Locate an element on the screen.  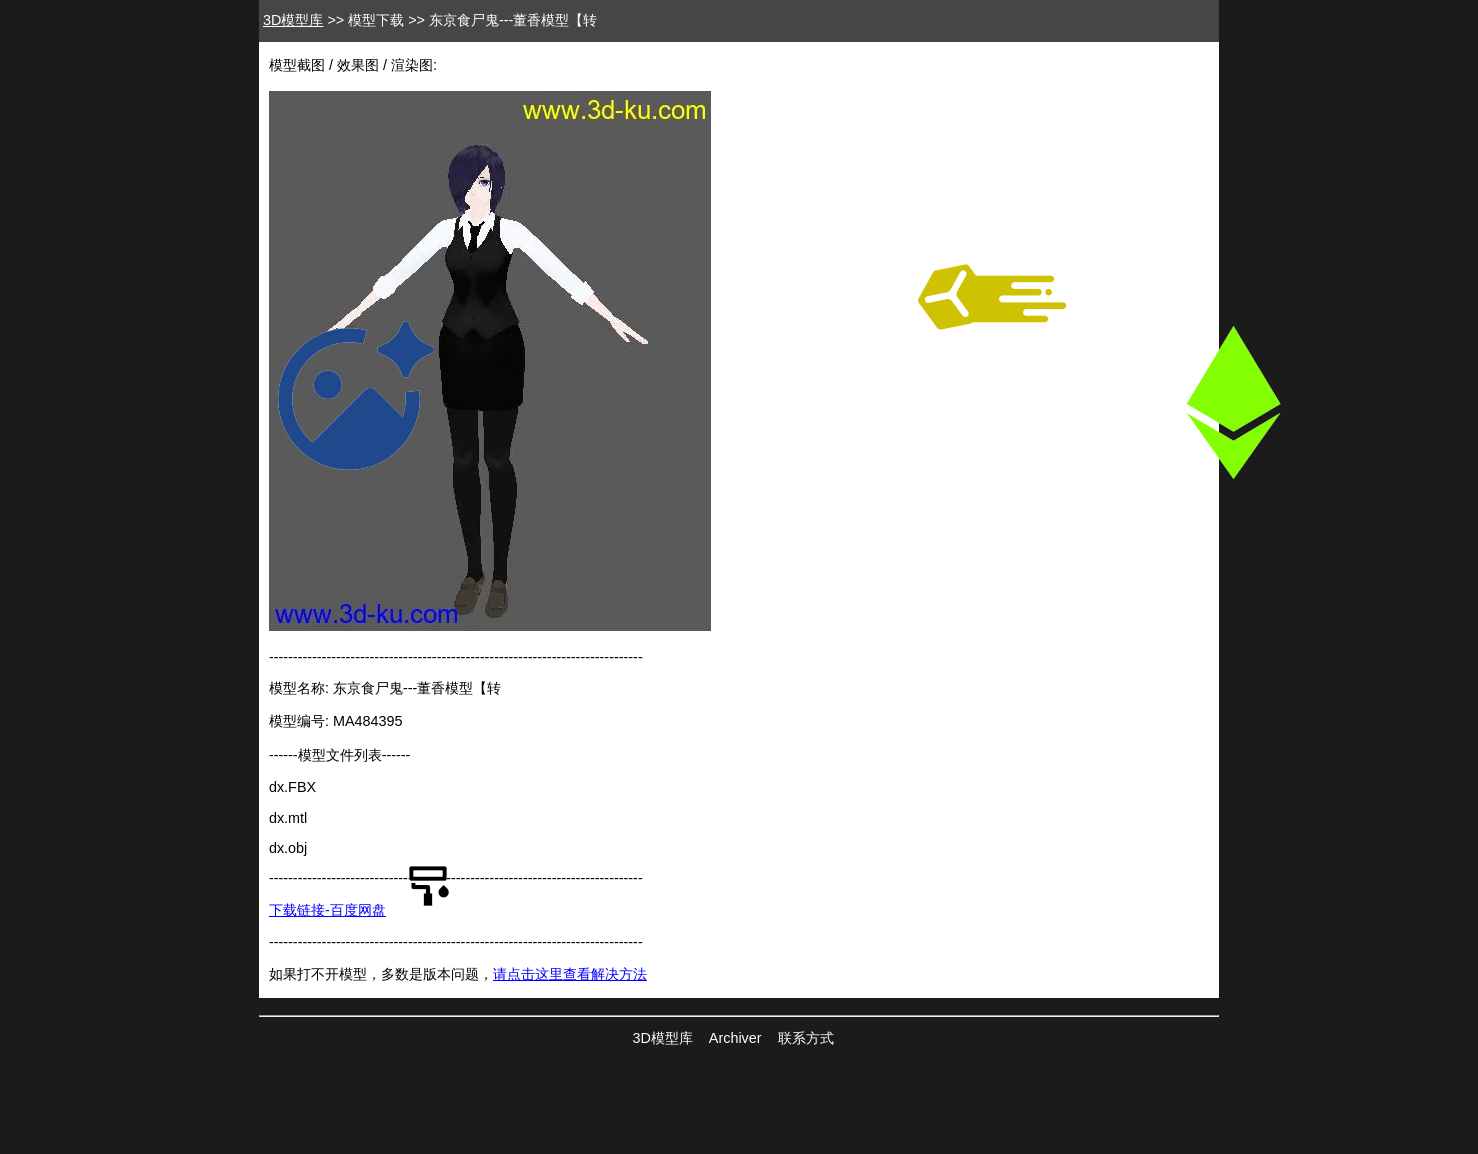
Ethereum cryptocurrency logo is located at coordinates (1233, 402).